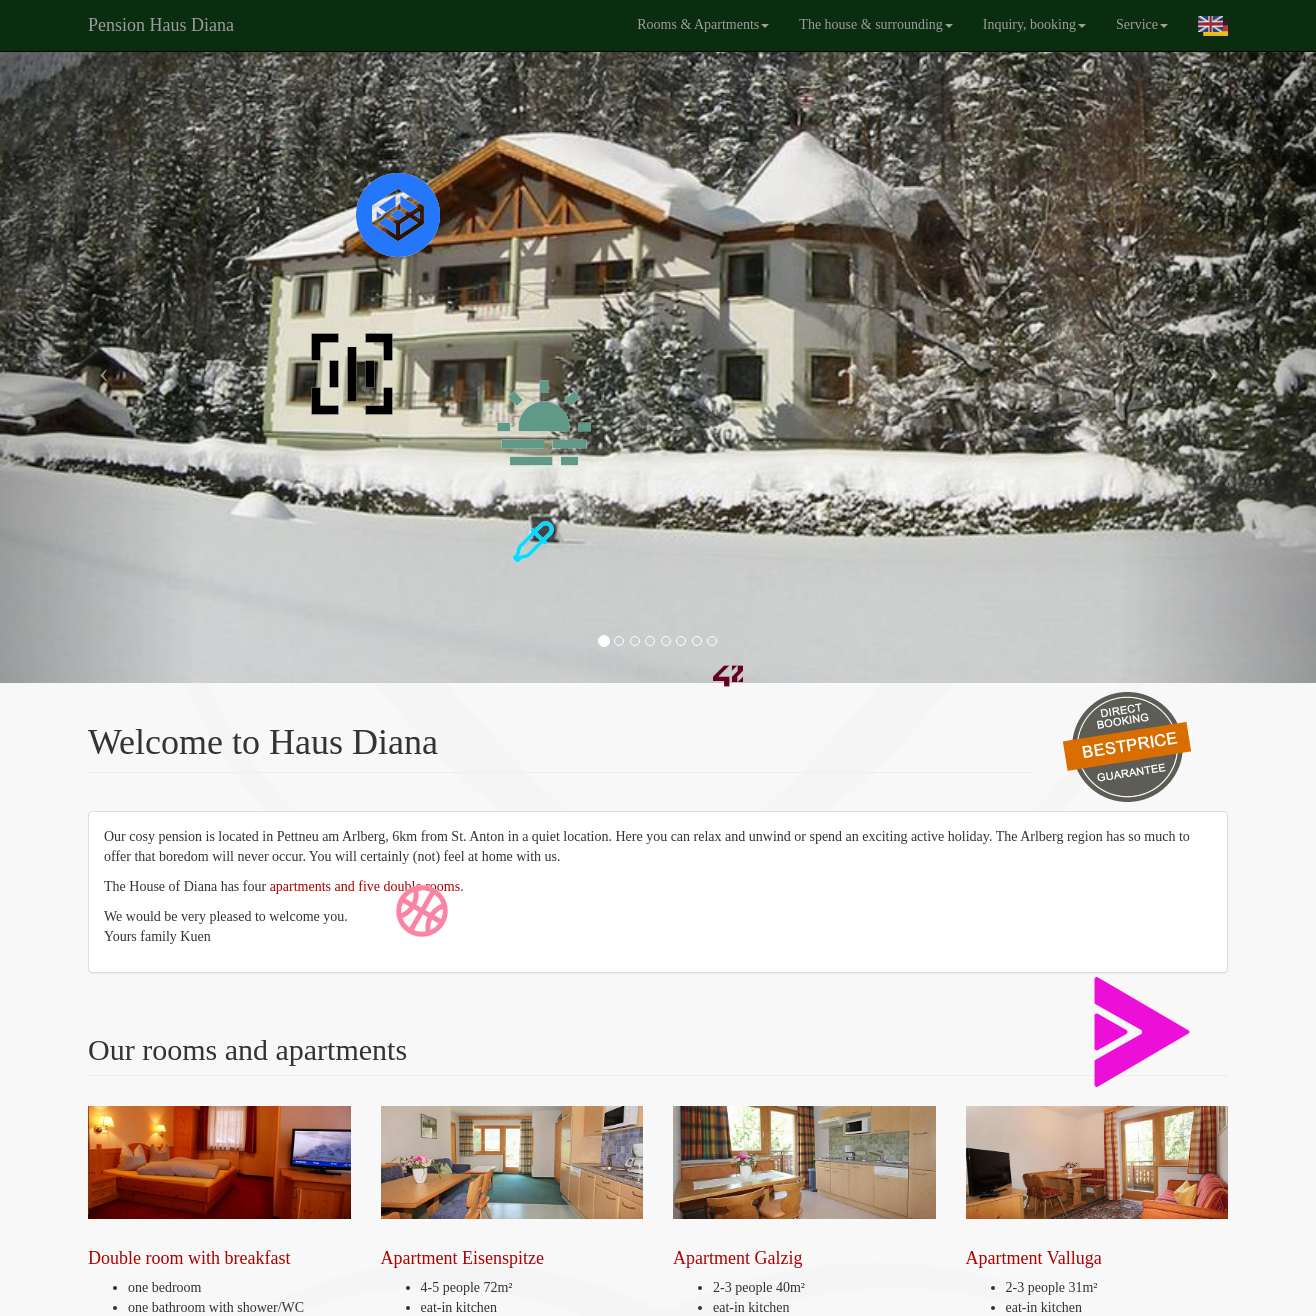 The height and width of the screenshot is (1316, 1316). What do you see at coordinates (1142, 1032) in the screenshot?
I see `open the LibreTube app` at bounding box center [1142, 1032].